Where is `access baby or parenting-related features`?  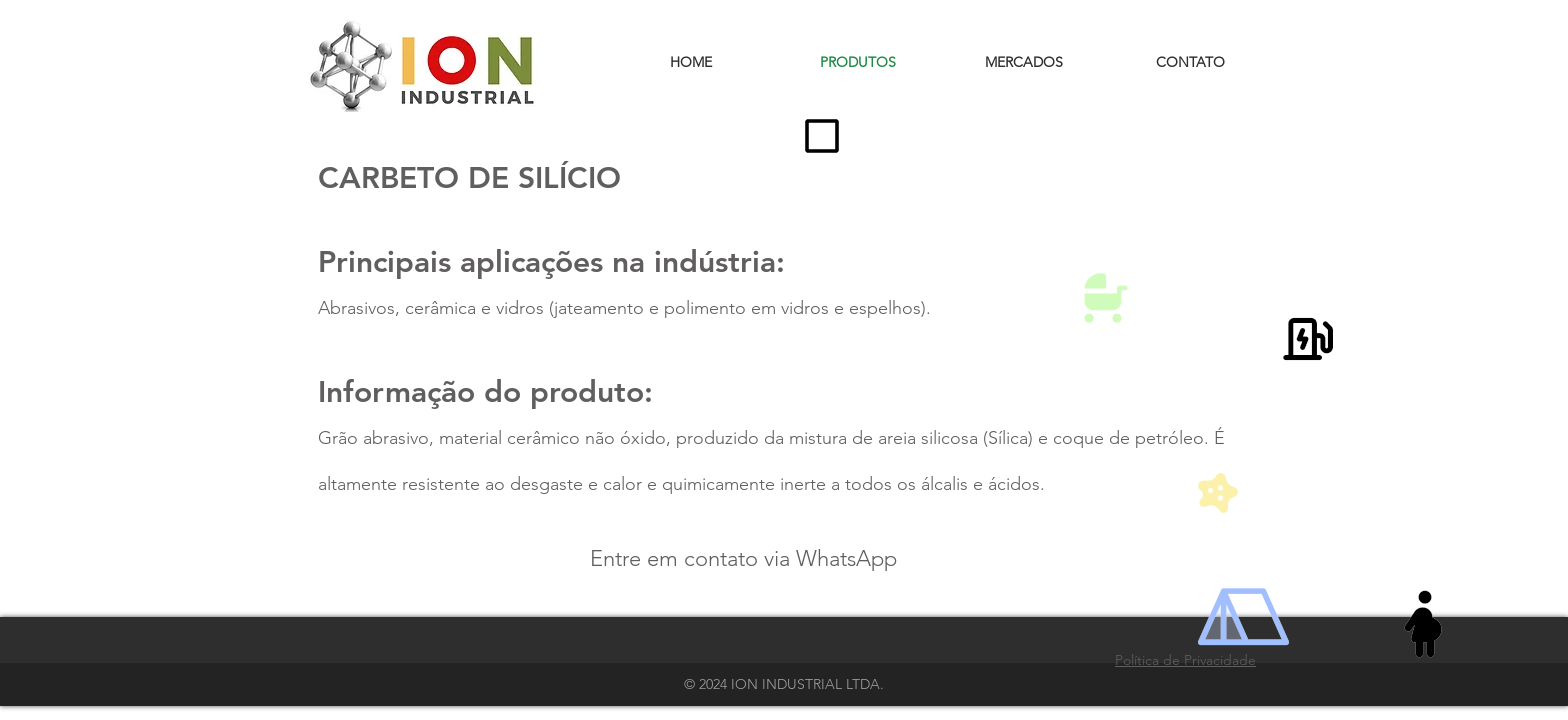 access baby or parenting-related features is located at coordinates (1103, 298).